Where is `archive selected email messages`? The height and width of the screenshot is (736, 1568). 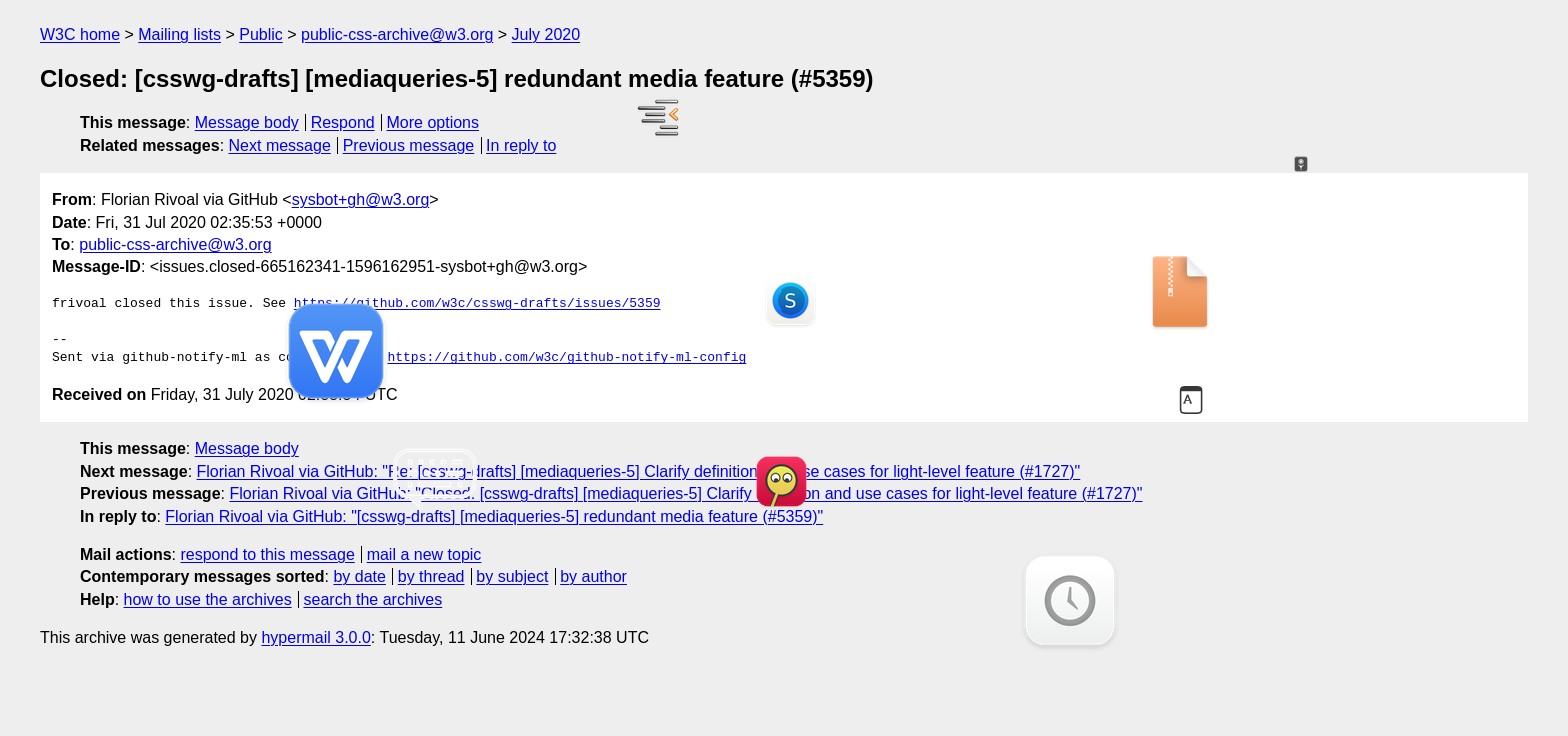 archive selected email messages is located at coordinates (1301, 164).